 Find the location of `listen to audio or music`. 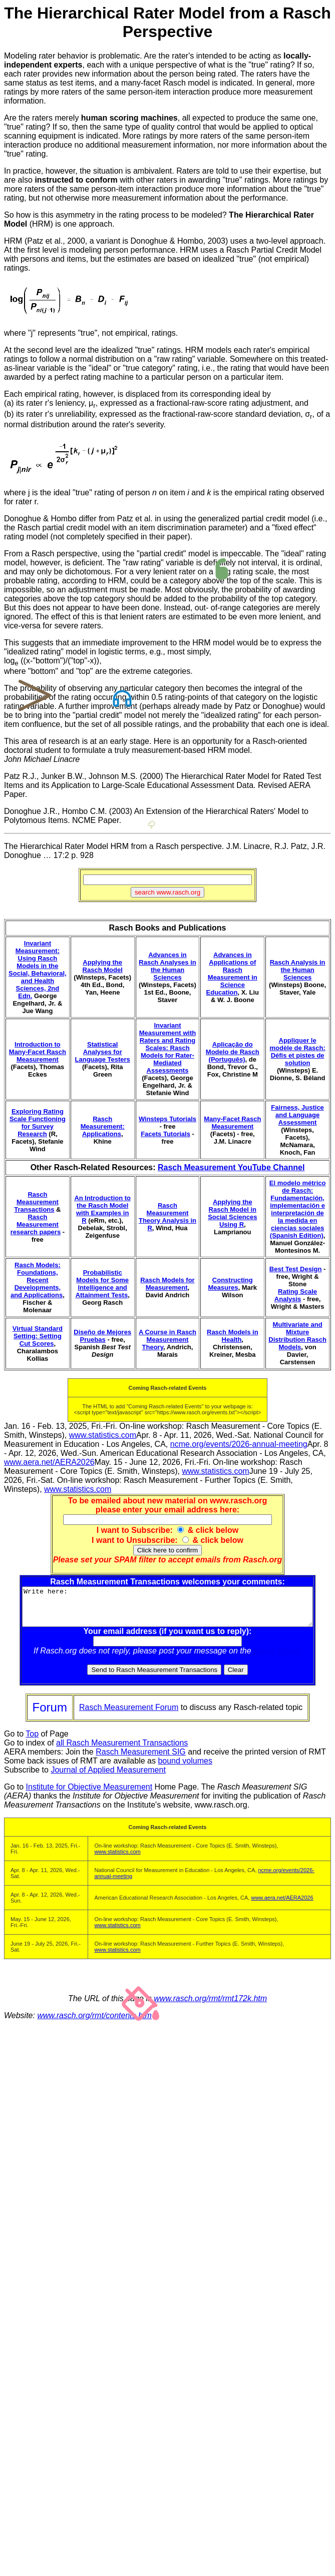

listen to audio or music is located at coordinates (122, 699).